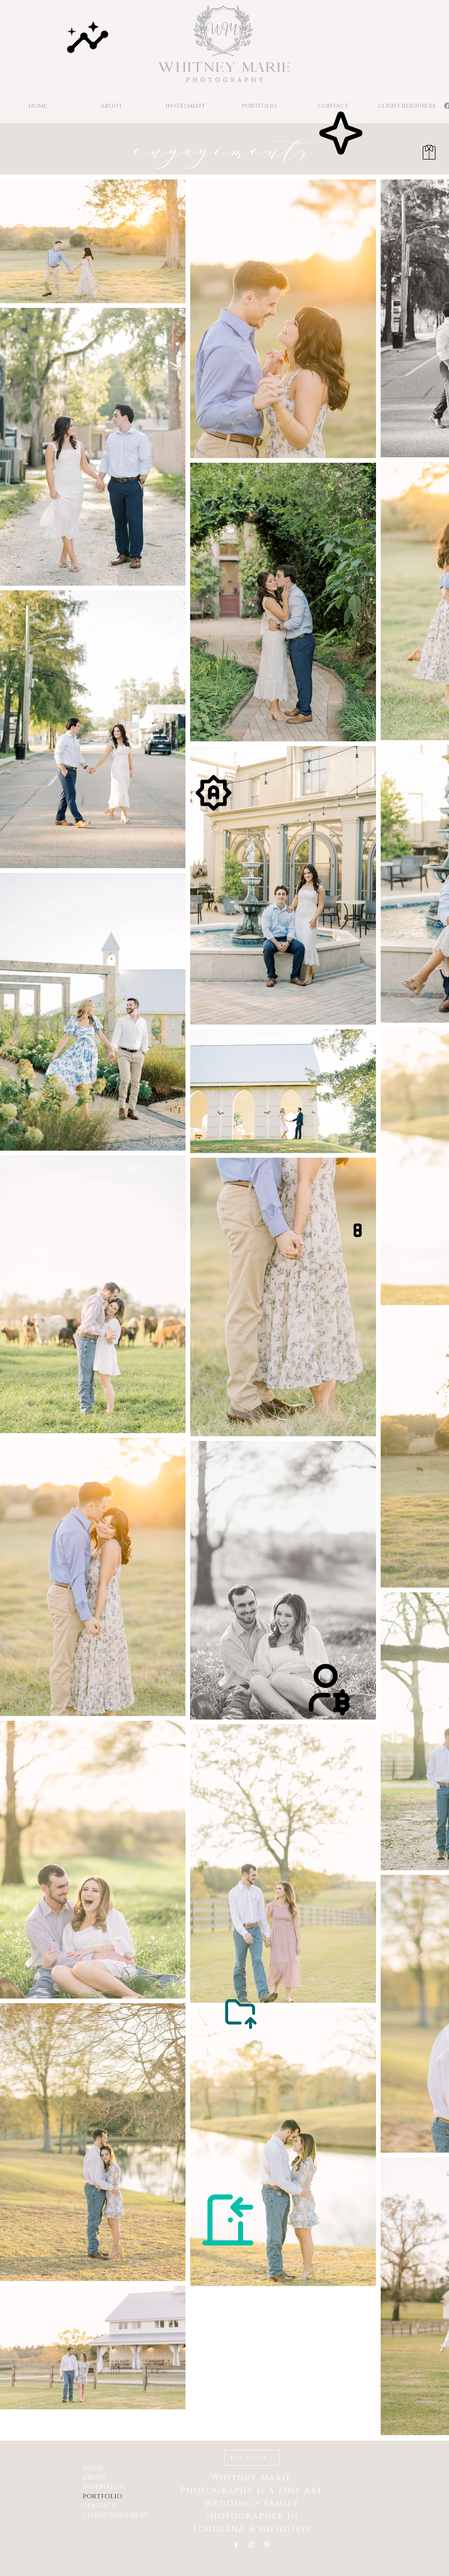 This screenshot has height=2576, width=449. What do you see at coordinates (213, 713) in the screenshot?
I see `filter results by price or cost` at bounding box center [213, 713].